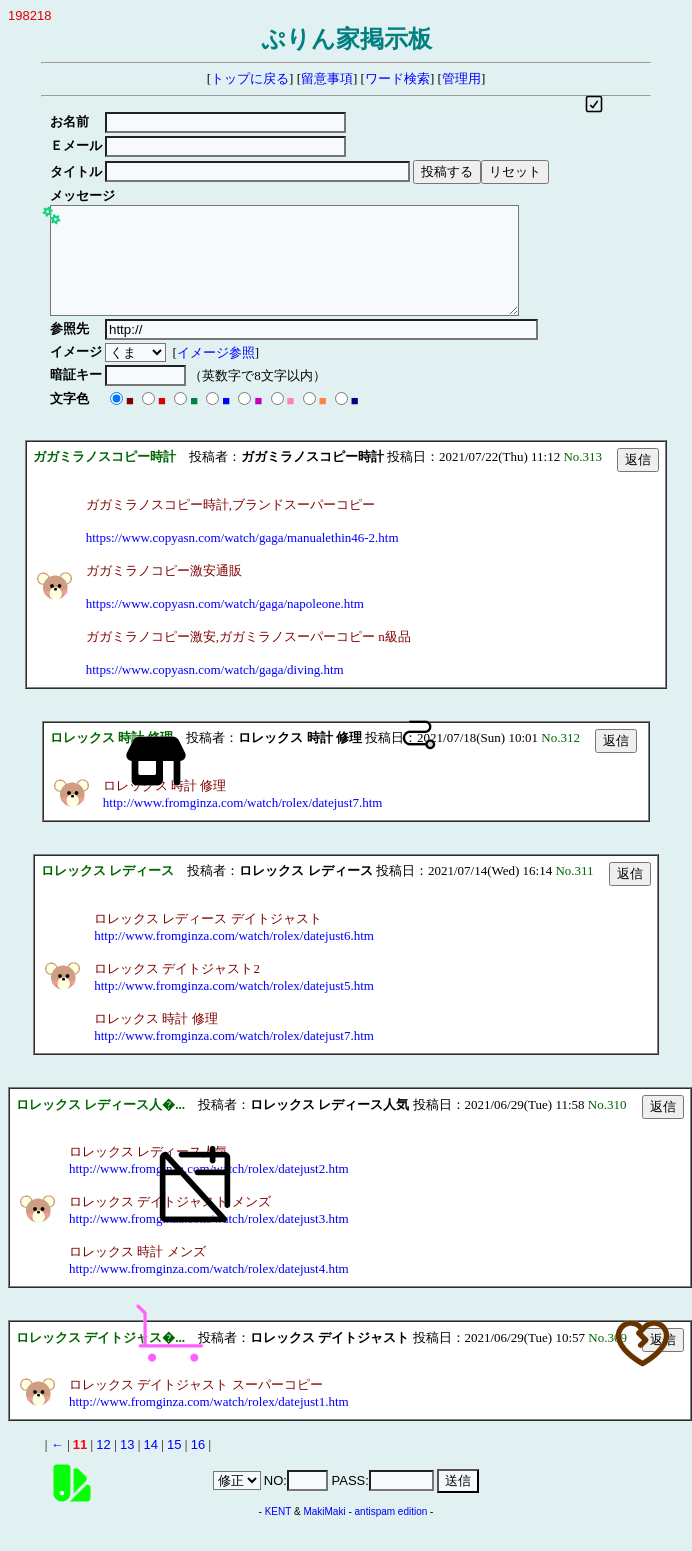 The image size is (692, 1551). I want to click on mark item as complete, so click(594, 104).